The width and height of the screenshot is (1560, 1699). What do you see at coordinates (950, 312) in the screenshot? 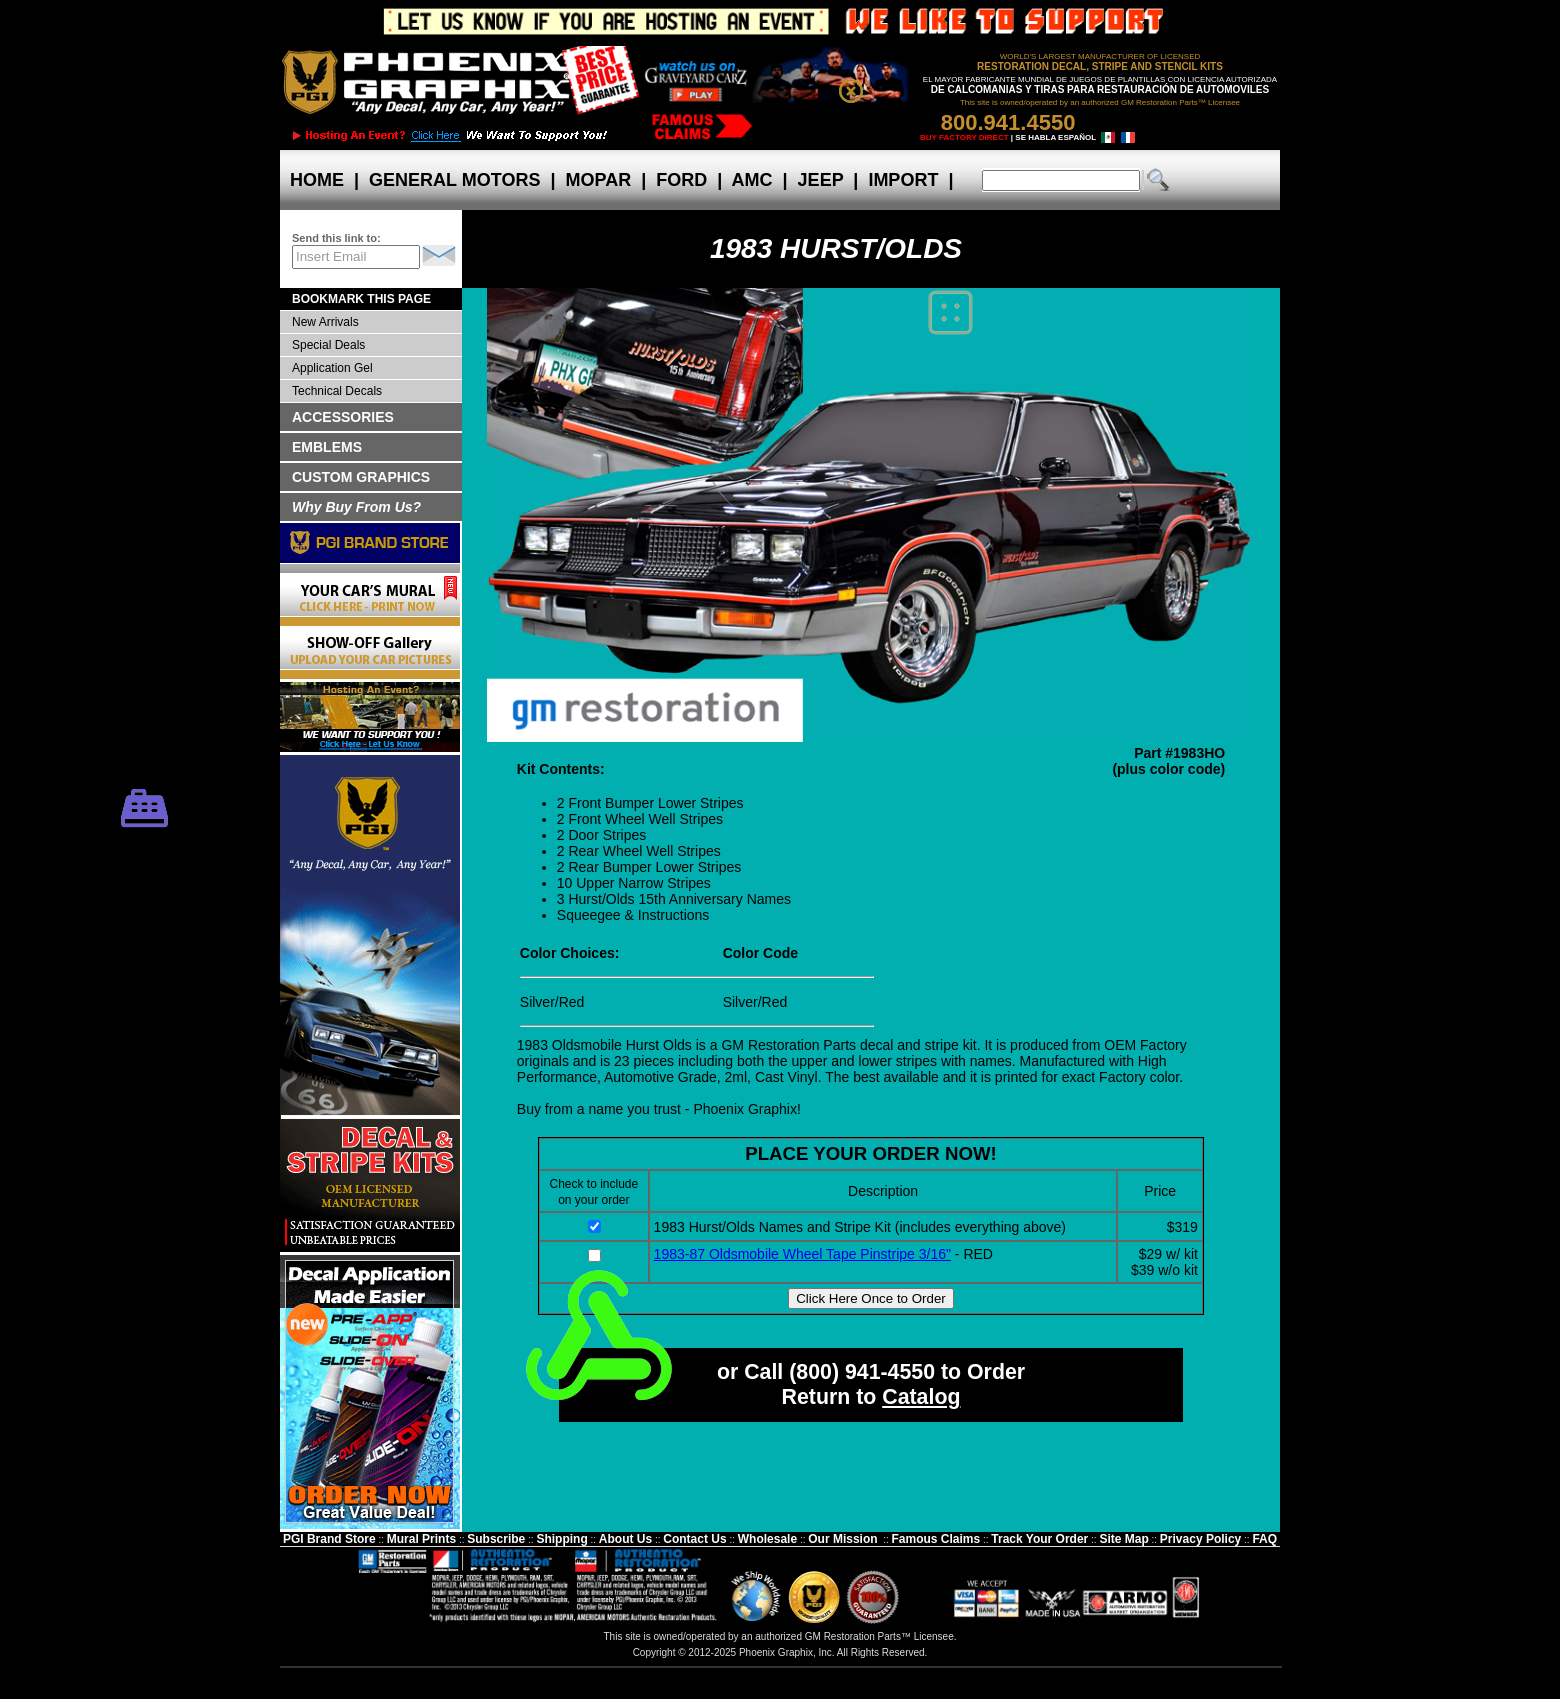
I see `roll or randomize with a value of four` at bounding box center [950, 312].